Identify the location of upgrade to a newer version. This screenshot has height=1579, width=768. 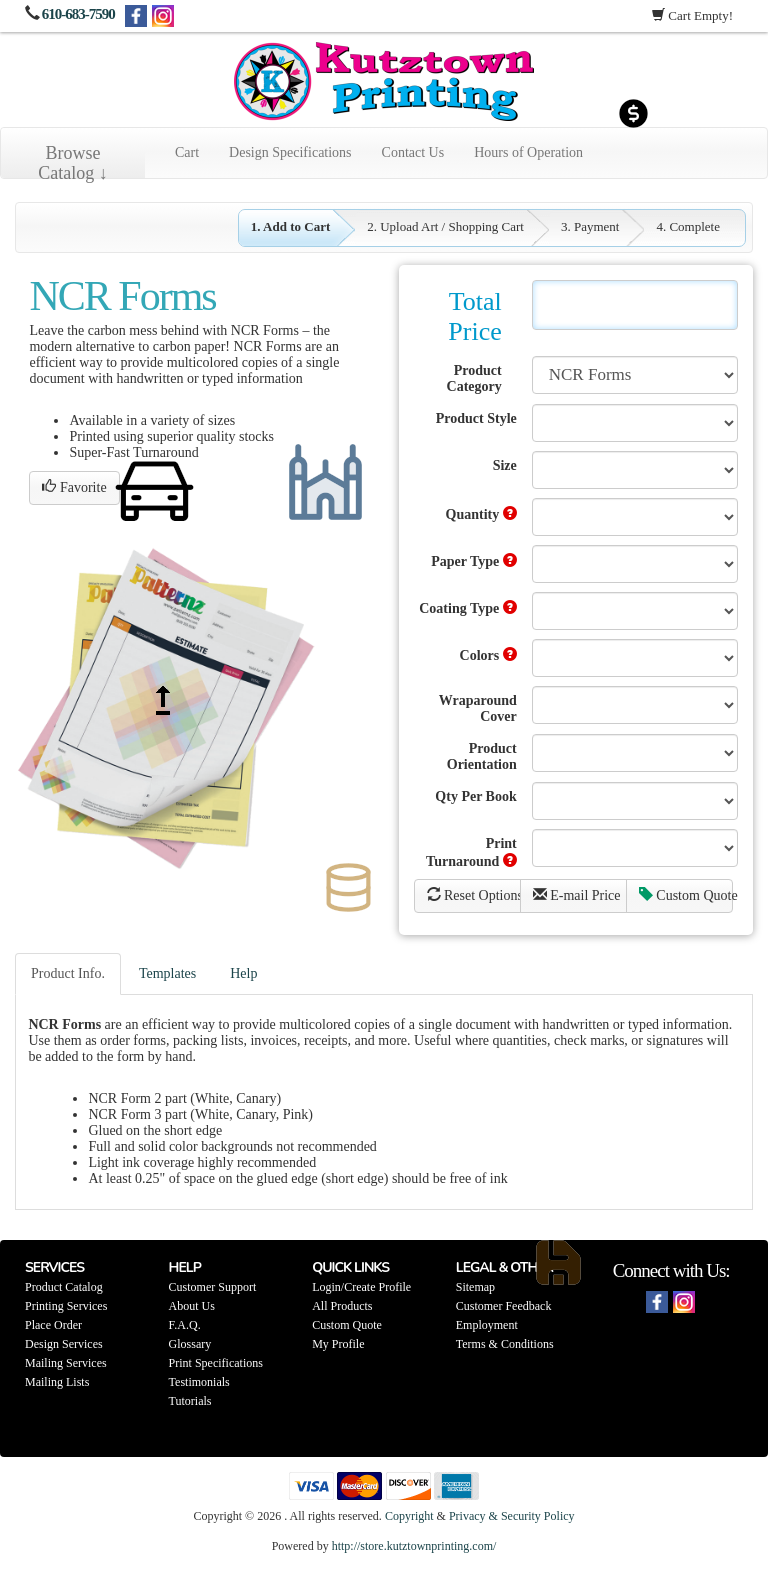
(163, 700).